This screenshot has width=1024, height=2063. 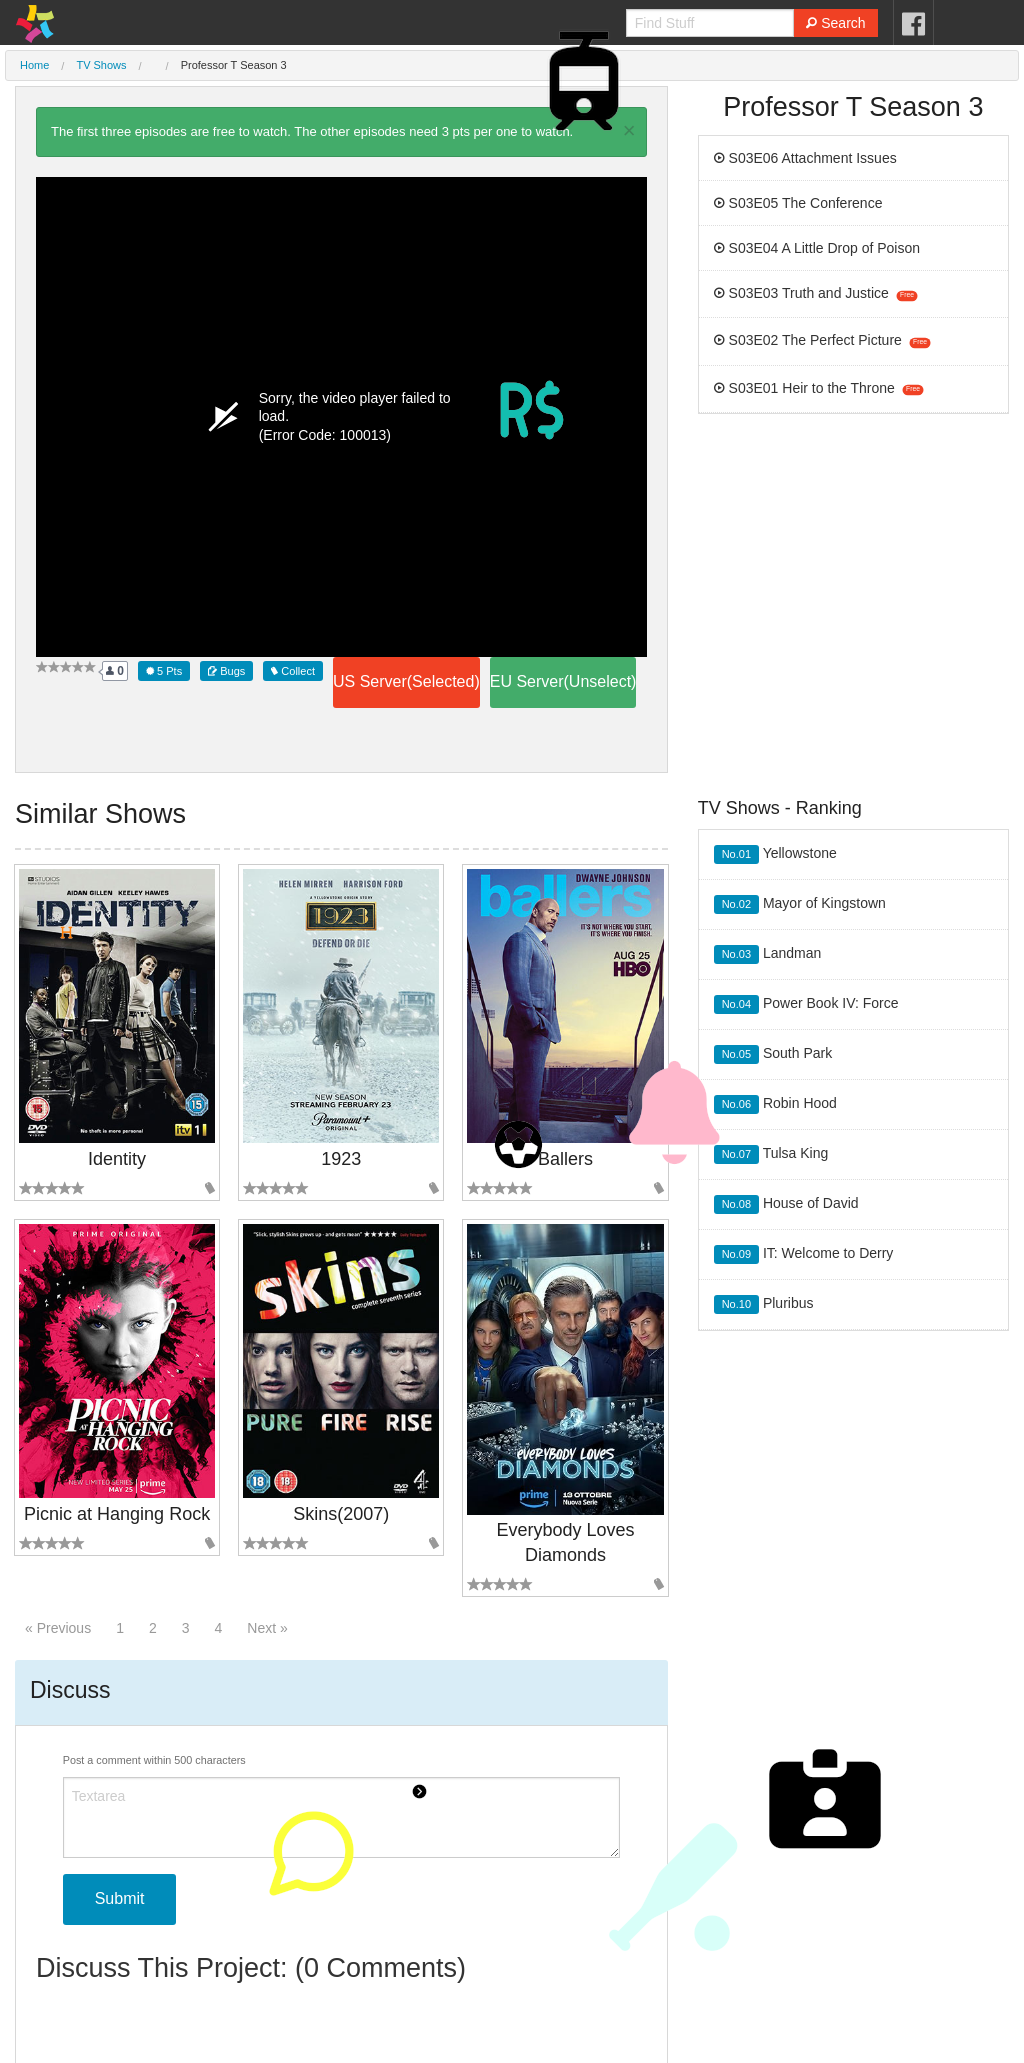 I want to click on open messaging or chat, so click(x=311, y=1853).